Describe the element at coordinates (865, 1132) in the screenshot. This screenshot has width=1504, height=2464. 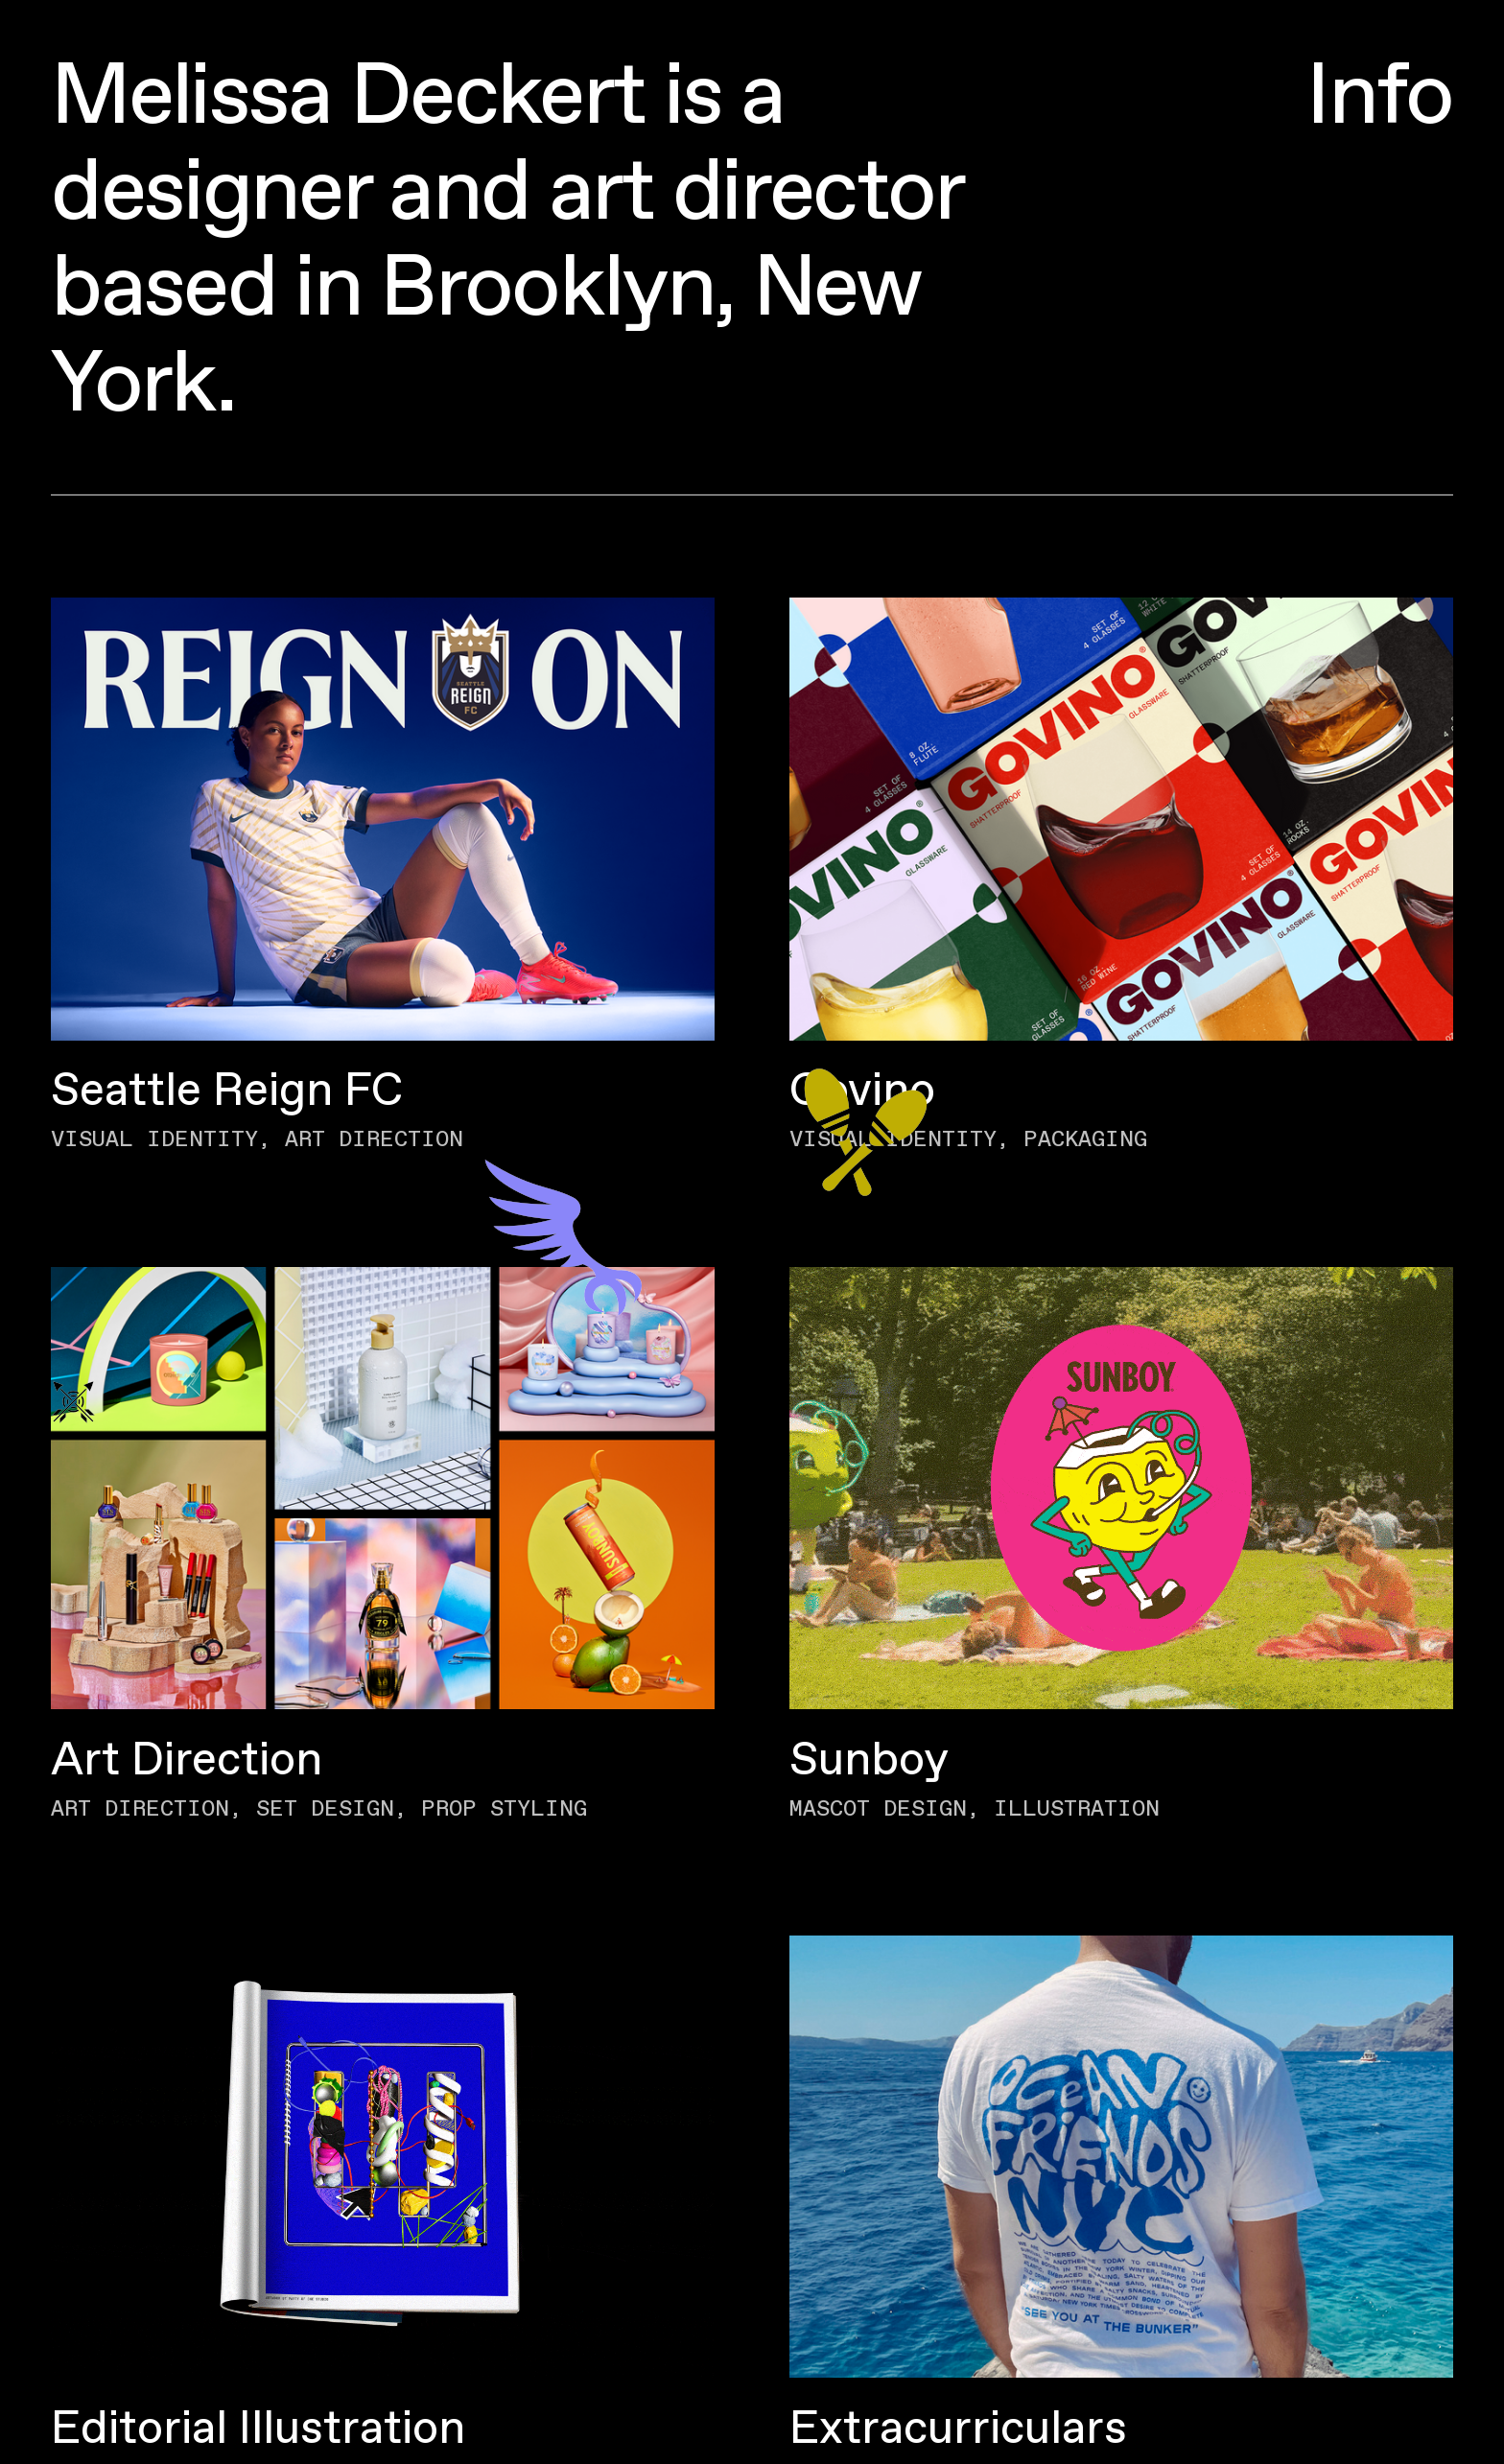
I see `access music or sound effects settings` at that location.